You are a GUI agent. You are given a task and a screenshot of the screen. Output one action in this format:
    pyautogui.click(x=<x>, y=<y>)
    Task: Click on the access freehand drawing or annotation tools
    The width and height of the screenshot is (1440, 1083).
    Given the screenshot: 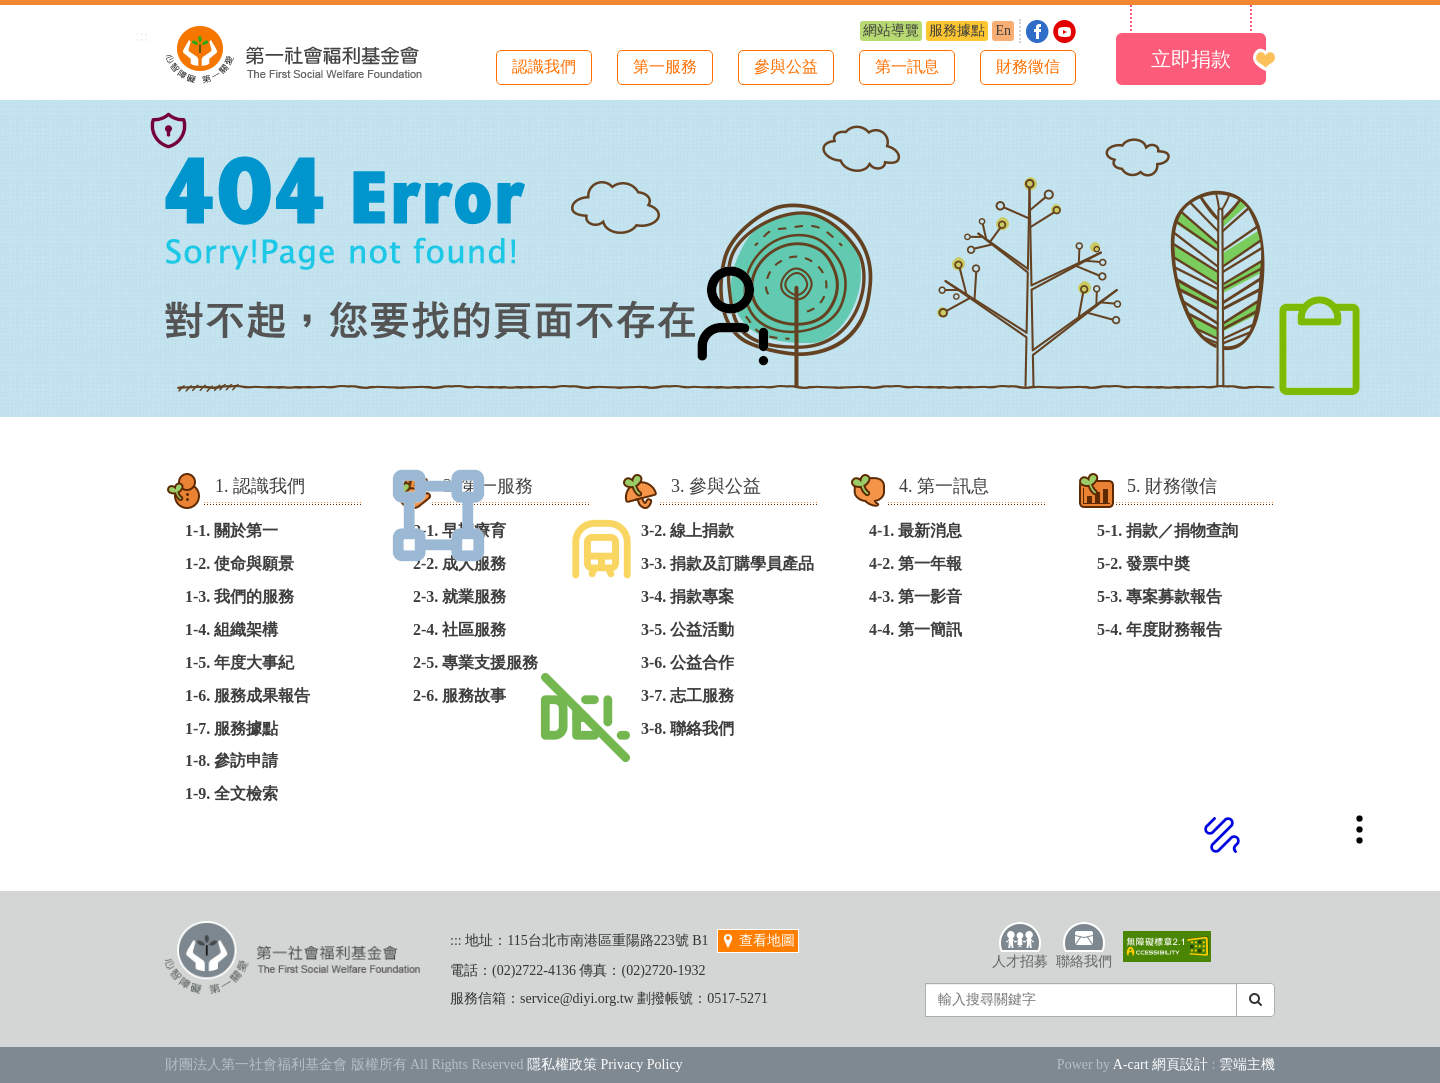 What is the action you would take?
    pyautogui.click(x=1222, y=835)
    